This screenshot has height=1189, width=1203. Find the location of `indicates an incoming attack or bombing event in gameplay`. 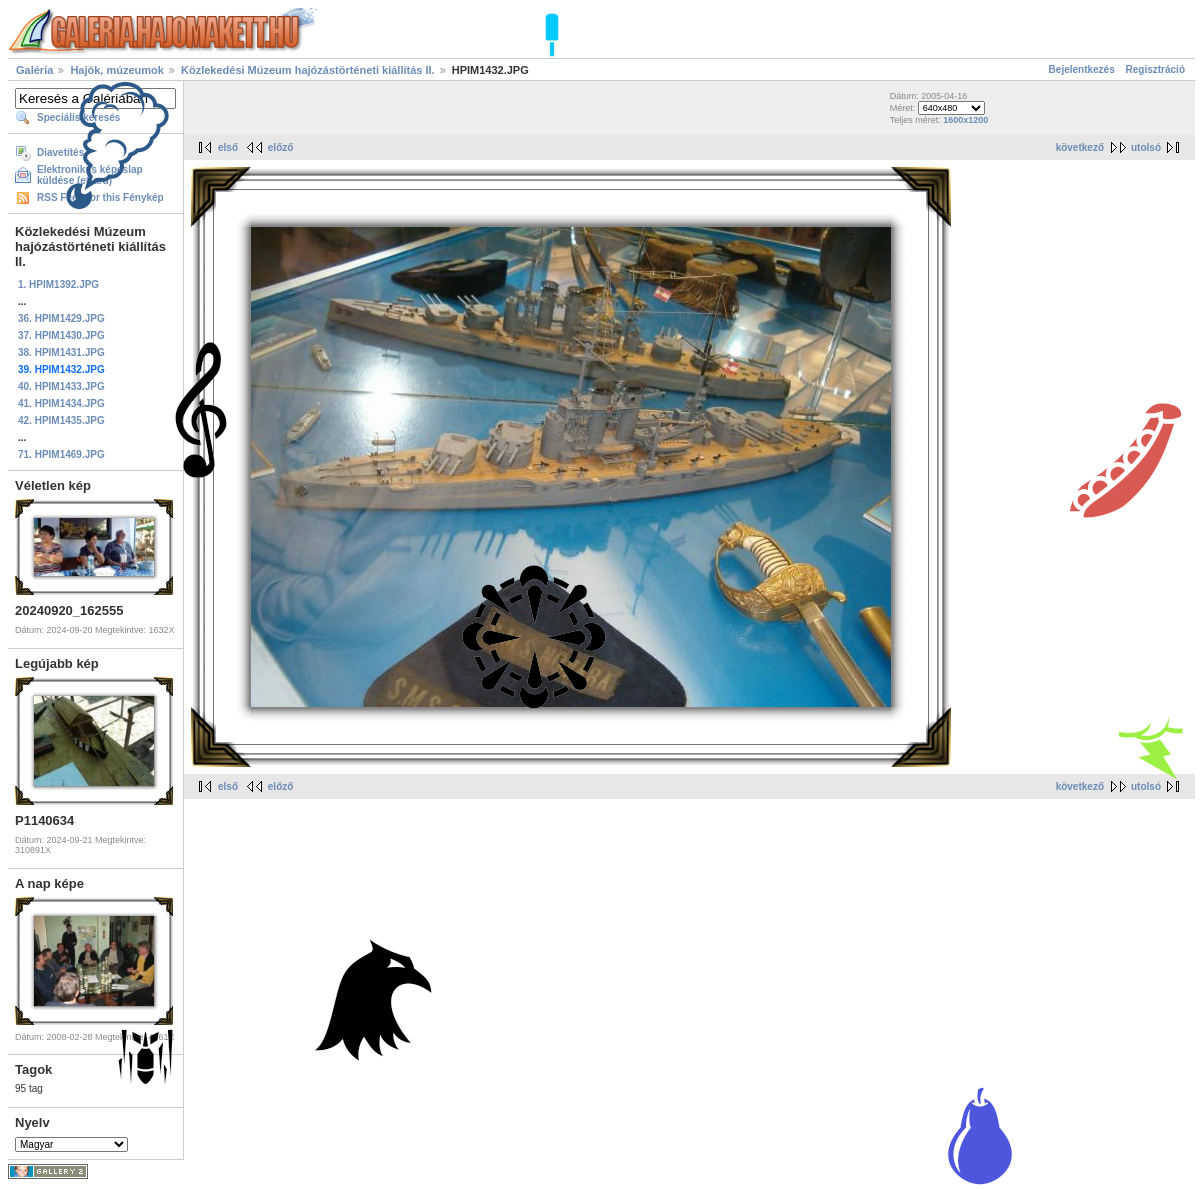

indicates an incoming attack or bombing event in gameplay is located at coordinates (145, 1057).